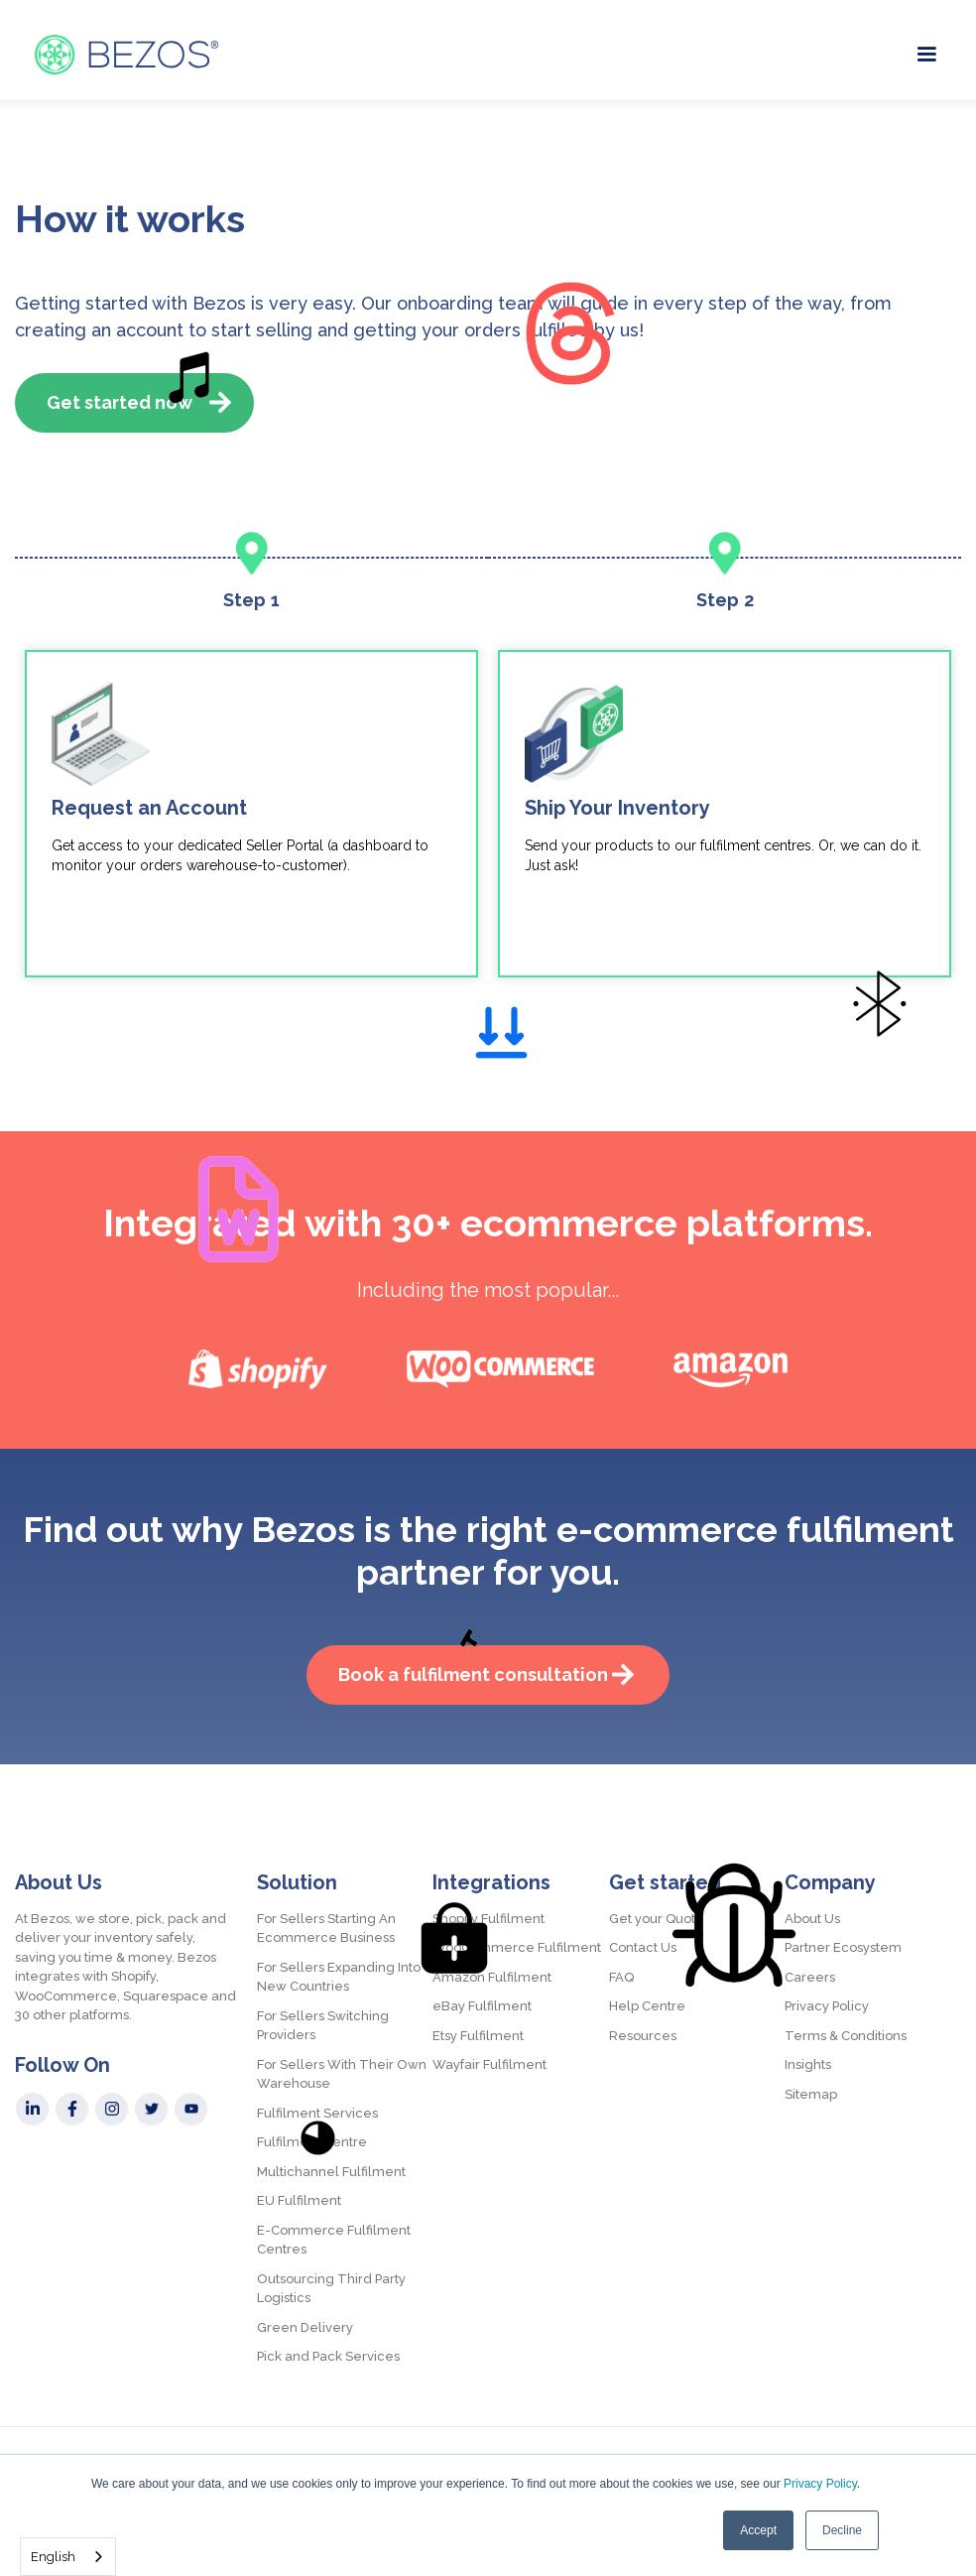 The height and width of the screenshot is (2576, 976). I want to click on report a bug or issue, so click(734, 1925).